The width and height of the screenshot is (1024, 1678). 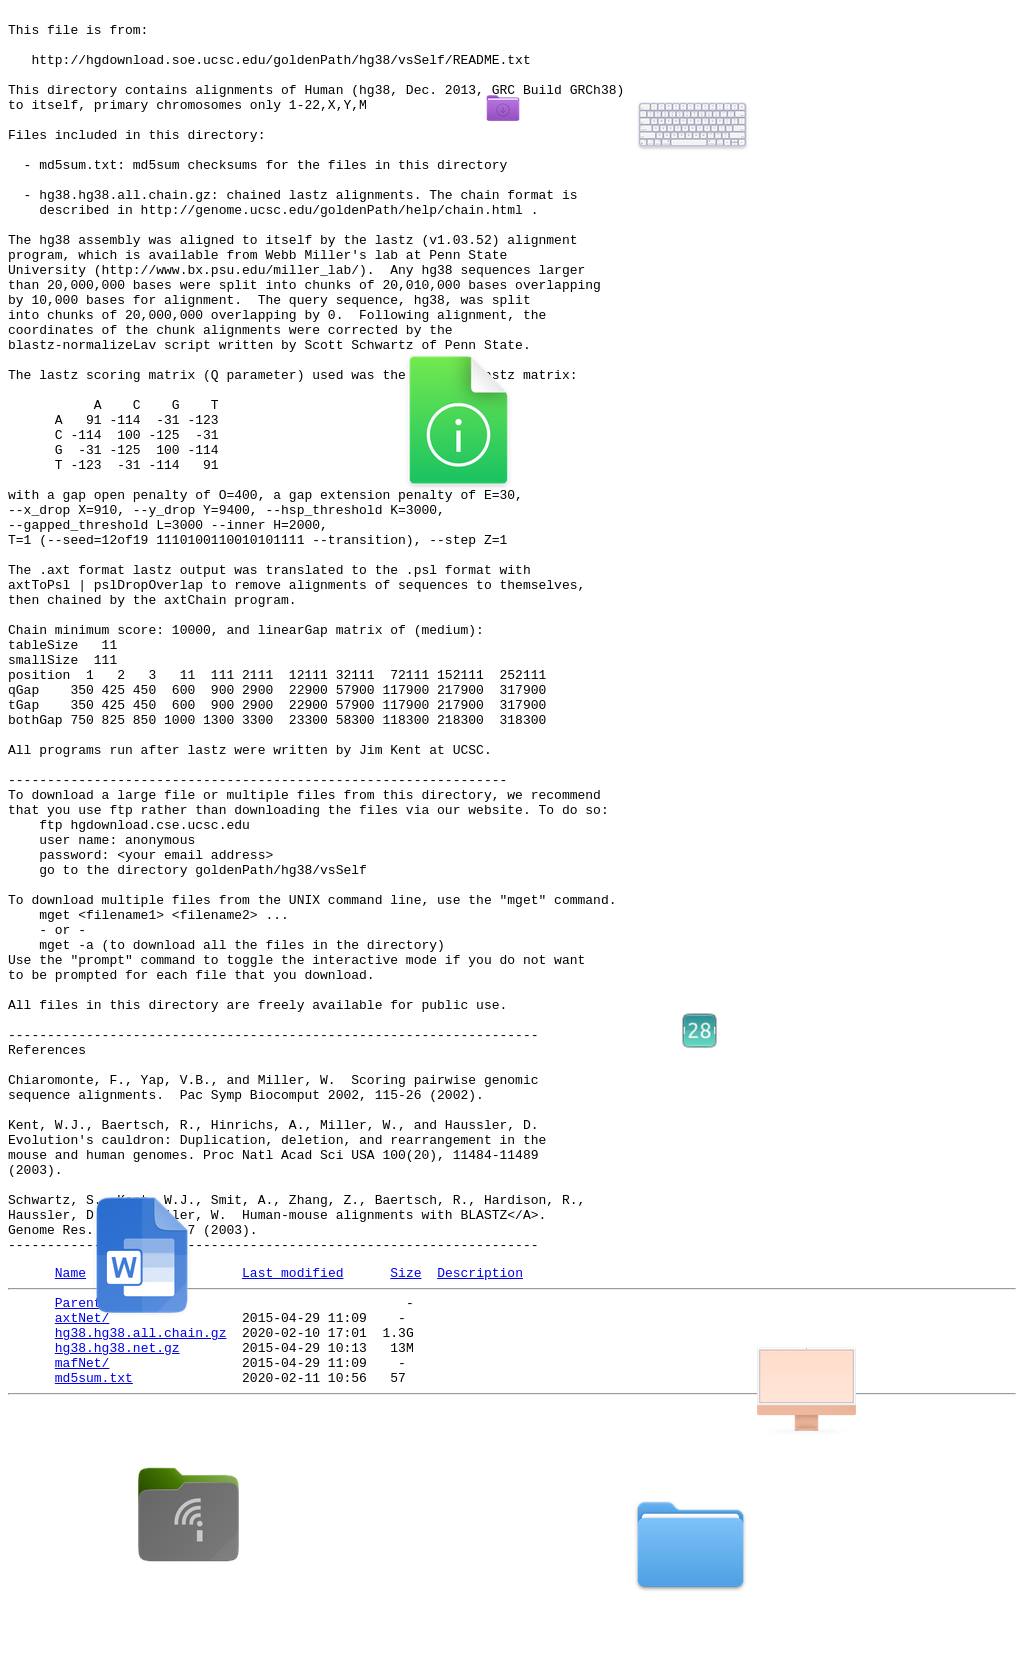 I want to click on represents an orange iMac device in system settings, so click(x=806, y=1387).